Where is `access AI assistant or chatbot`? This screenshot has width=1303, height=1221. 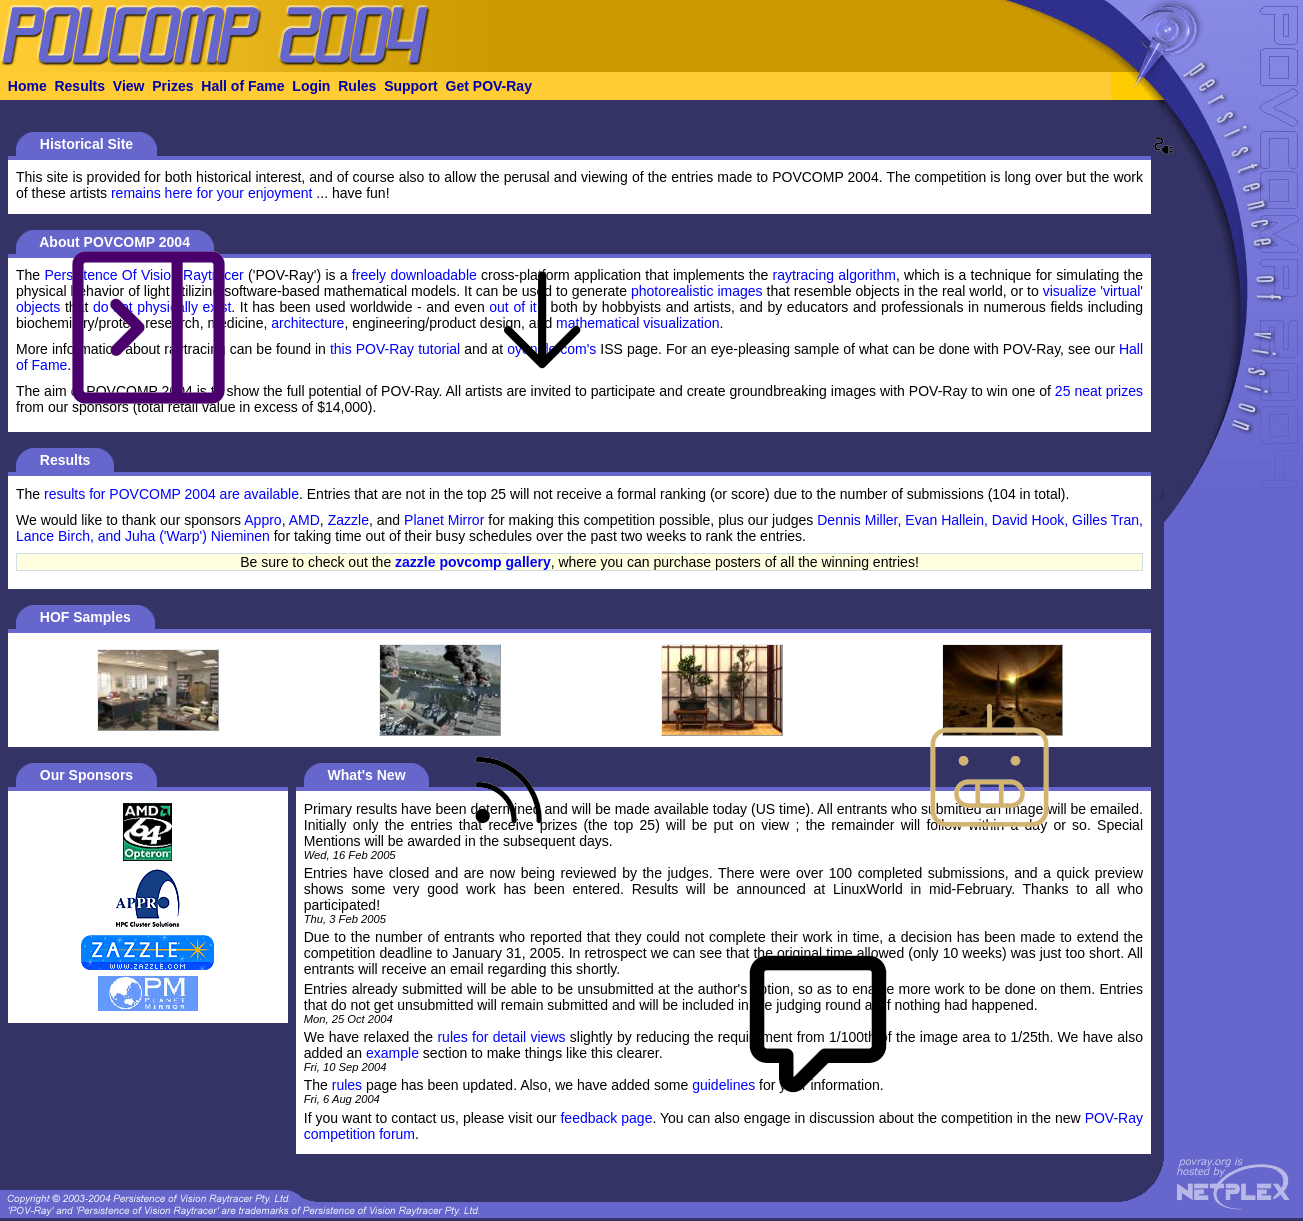
access AI assistant or chatbot is located at coordinates (989, 772).